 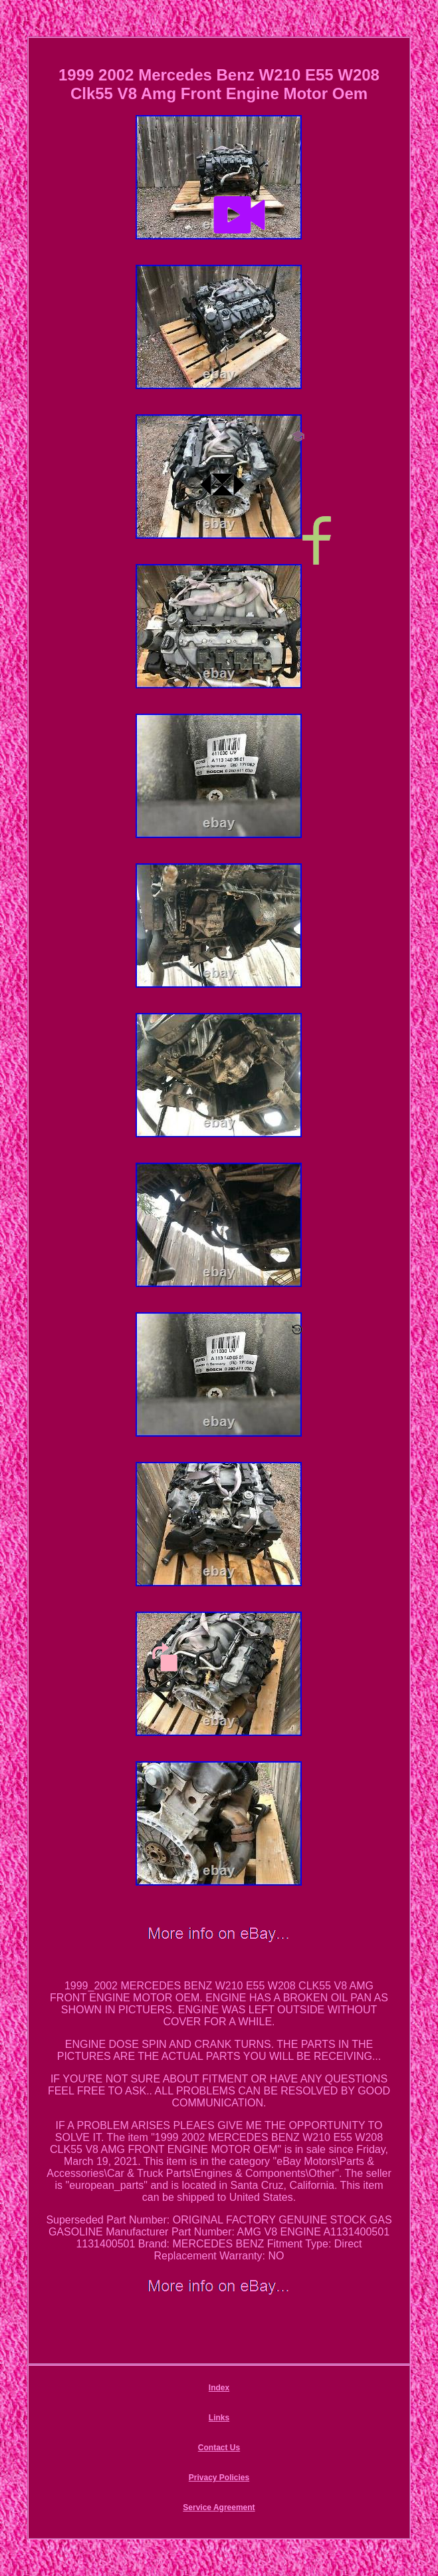 I want to click on access educational content or courses, so click(x=298, y=436).